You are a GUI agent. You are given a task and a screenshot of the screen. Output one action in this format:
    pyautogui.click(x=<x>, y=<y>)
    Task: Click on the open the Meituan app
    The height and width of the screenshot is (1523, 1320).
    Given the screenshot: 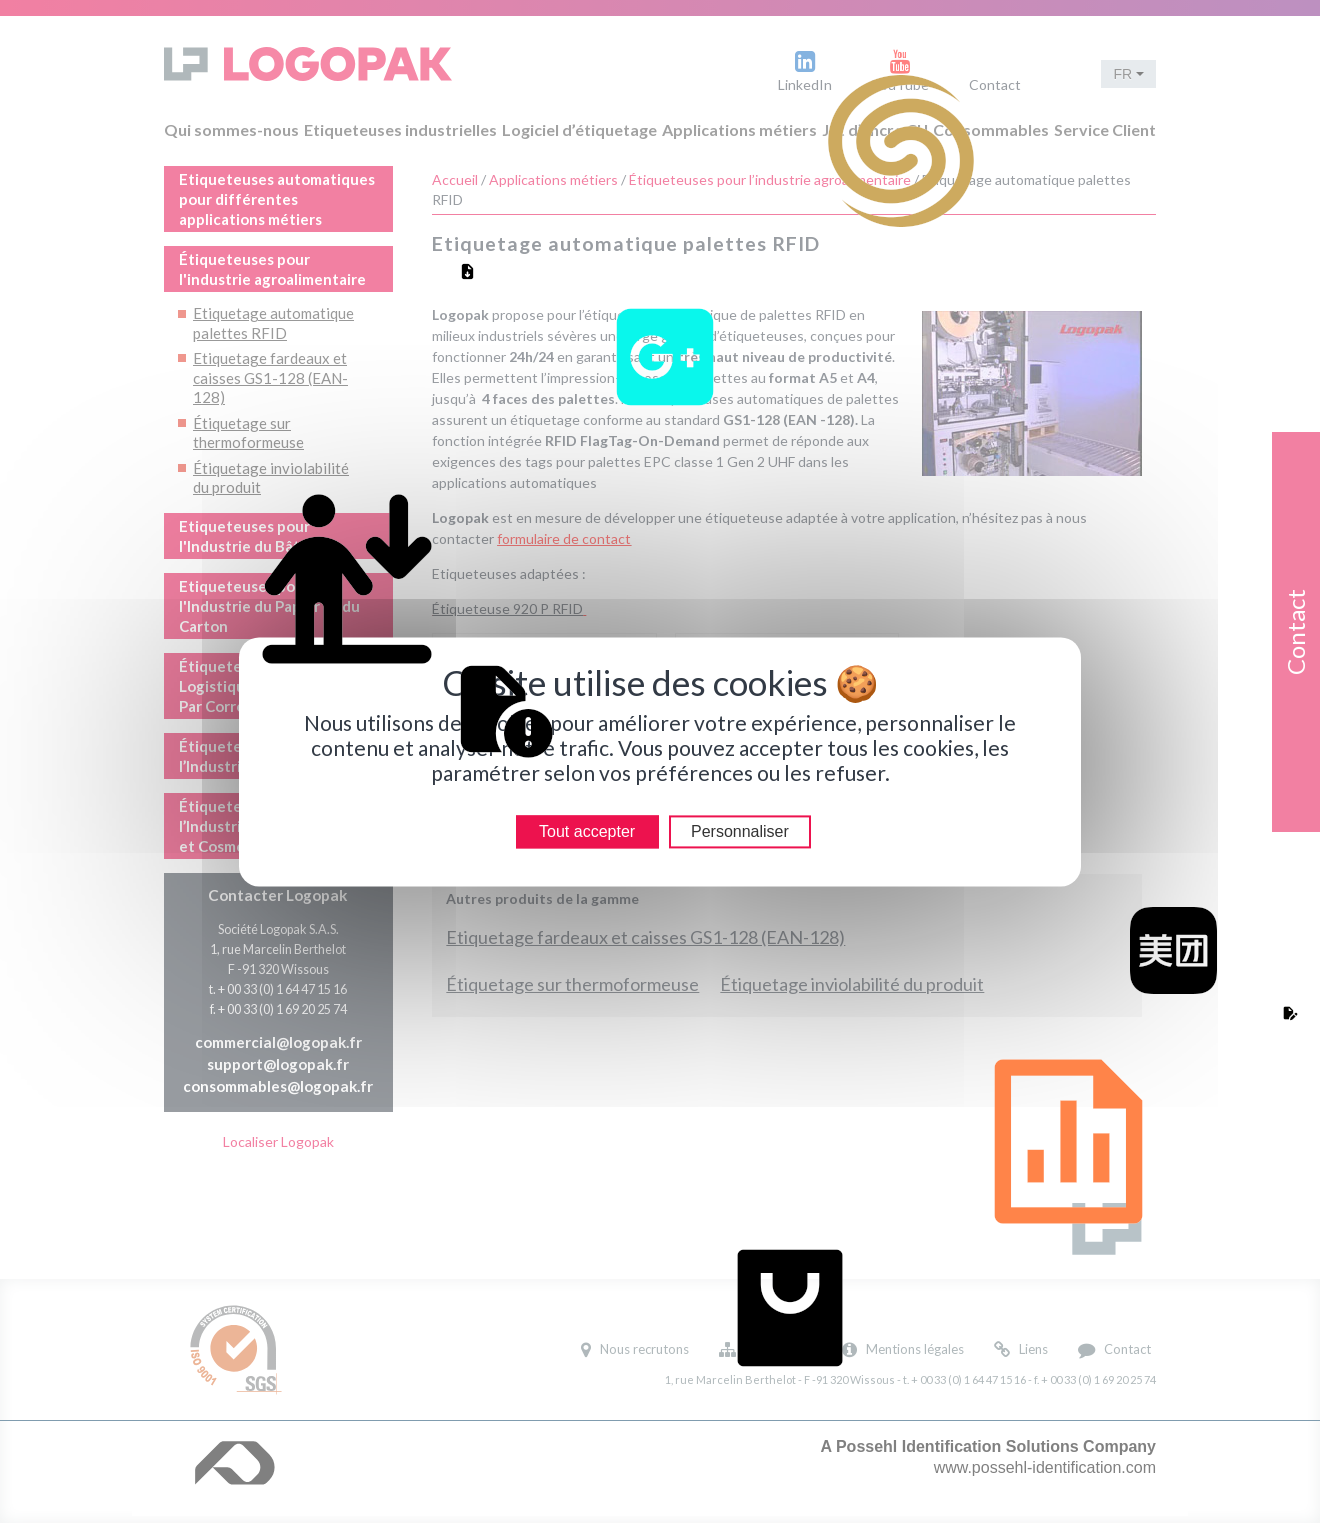 What is the action you would take?
    pyautogui.click(x=1173, y=950)
    